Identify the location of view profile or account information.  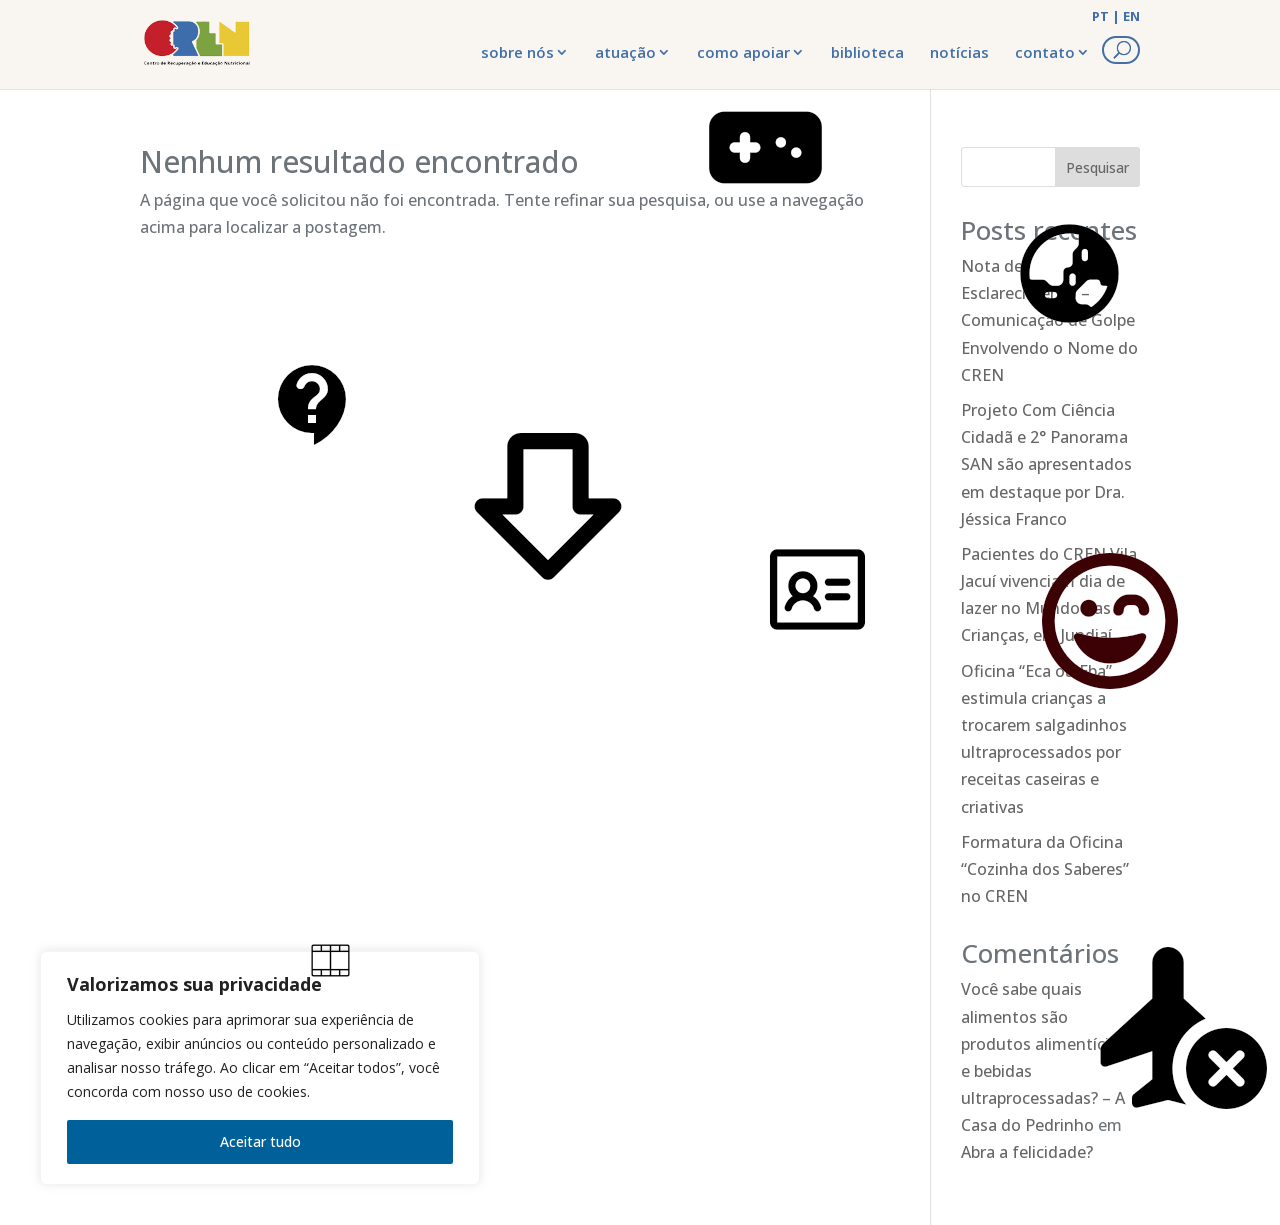
(817, 589).